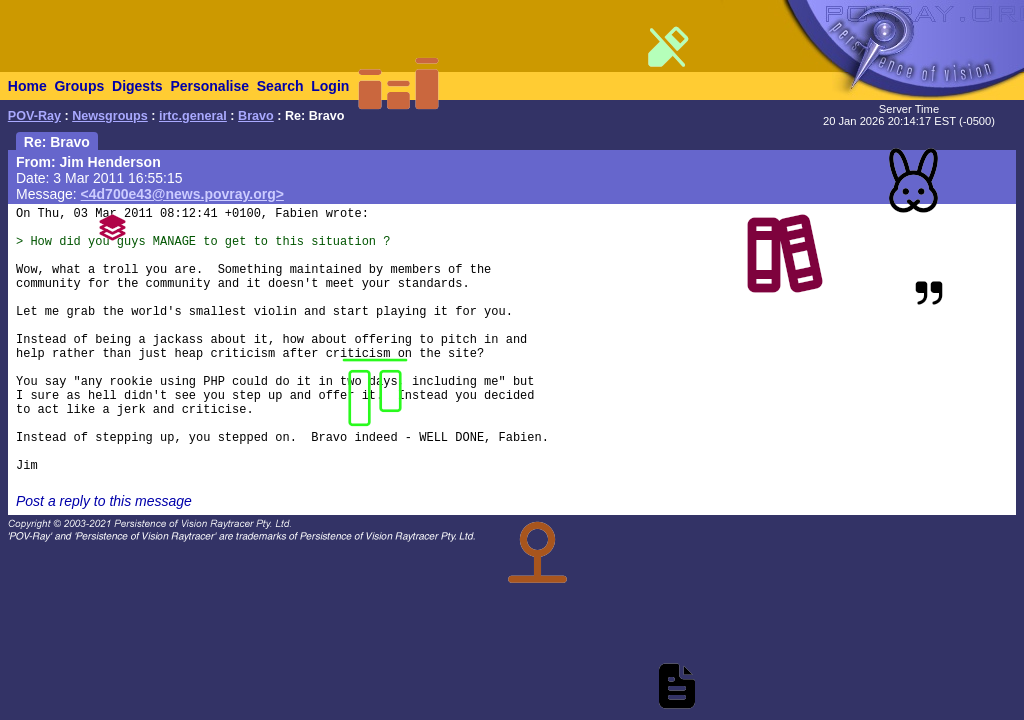  What do you see at coordinates (375, 391) in the screenshot?
I see `align selected objects to the top edge` at bounding box center [375, 391].